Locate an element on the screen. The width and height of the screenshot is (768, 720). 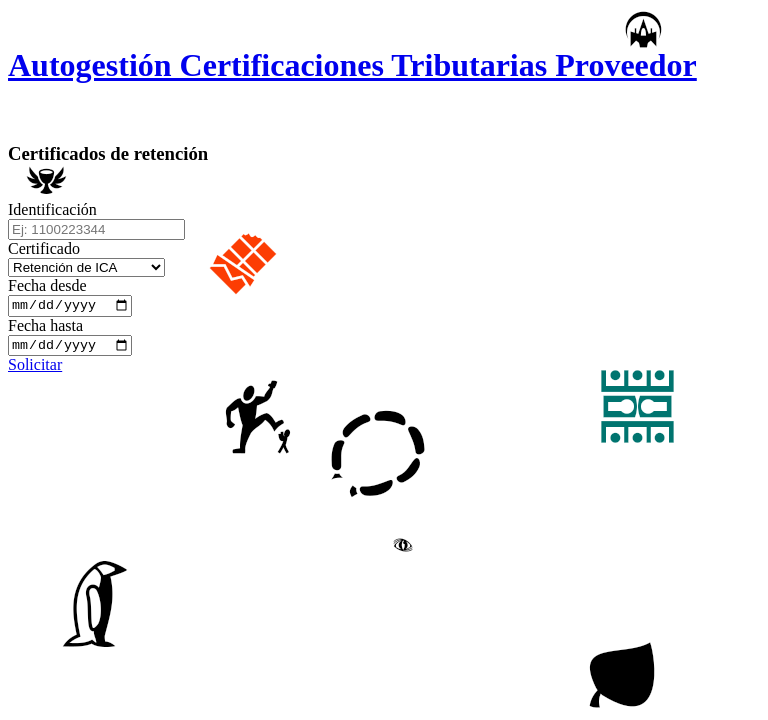
access game inventory or storage grid is located at coordinates (637, 406).